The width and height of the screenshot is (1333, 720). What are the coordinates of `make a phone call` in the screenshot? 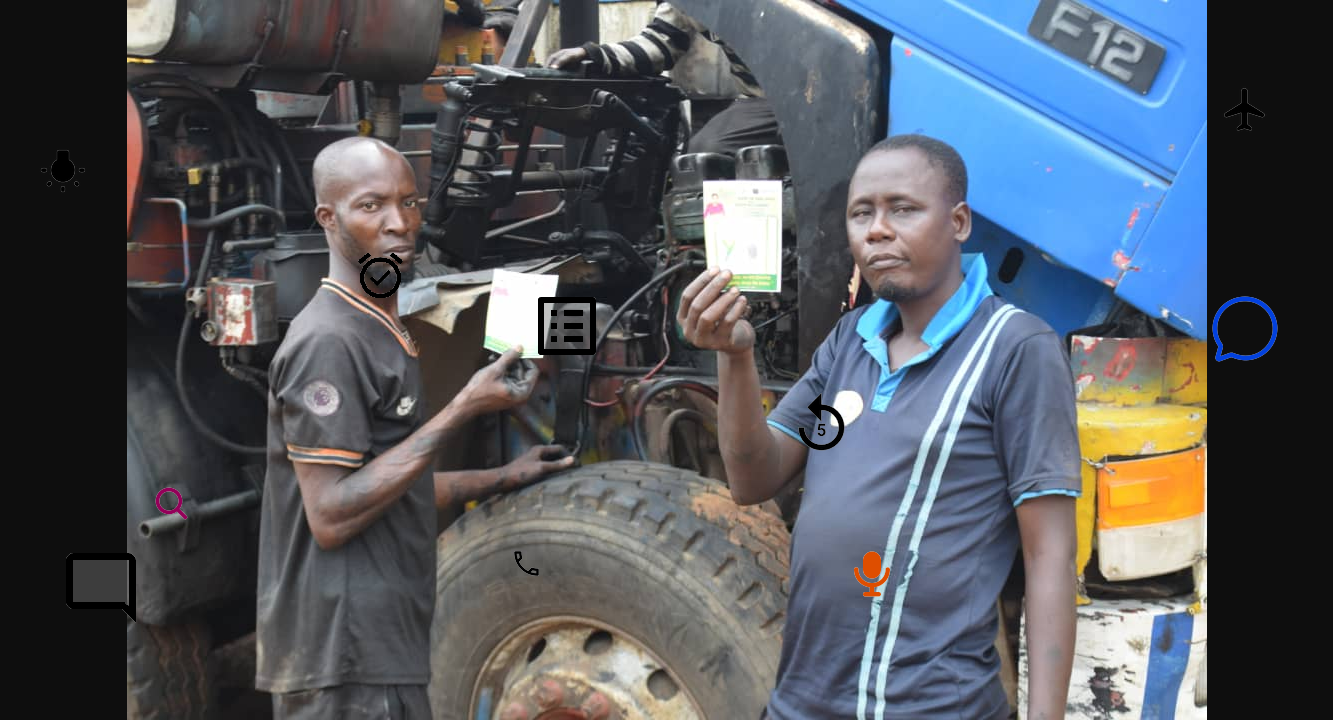 It's located at (526, 563).